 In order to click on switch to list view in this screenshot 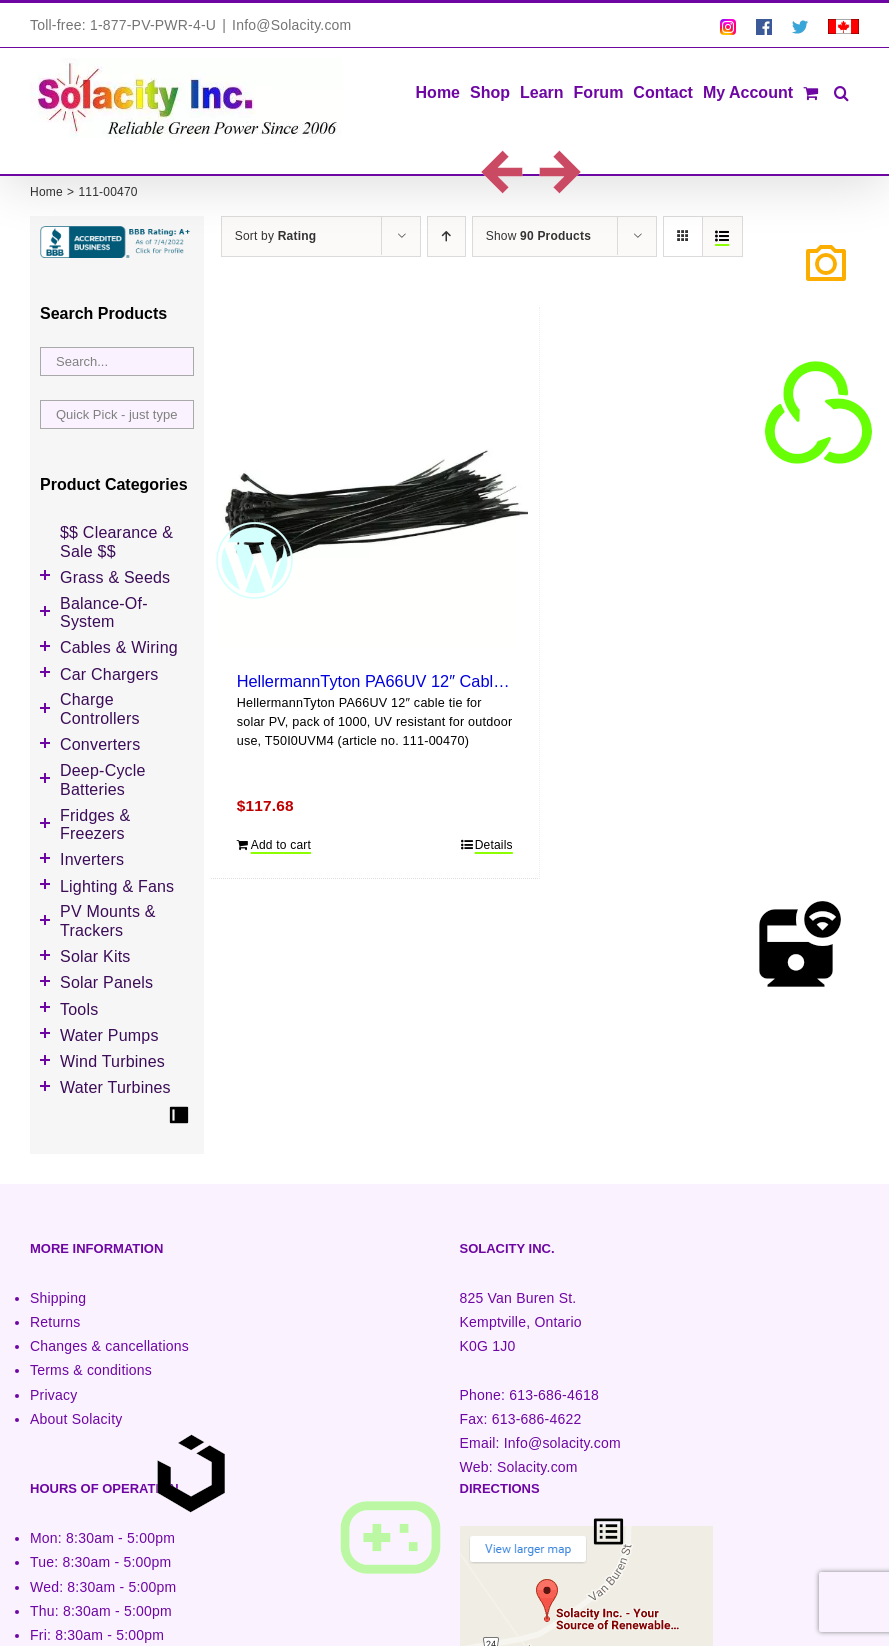, I will do `click(608, 1531)`.